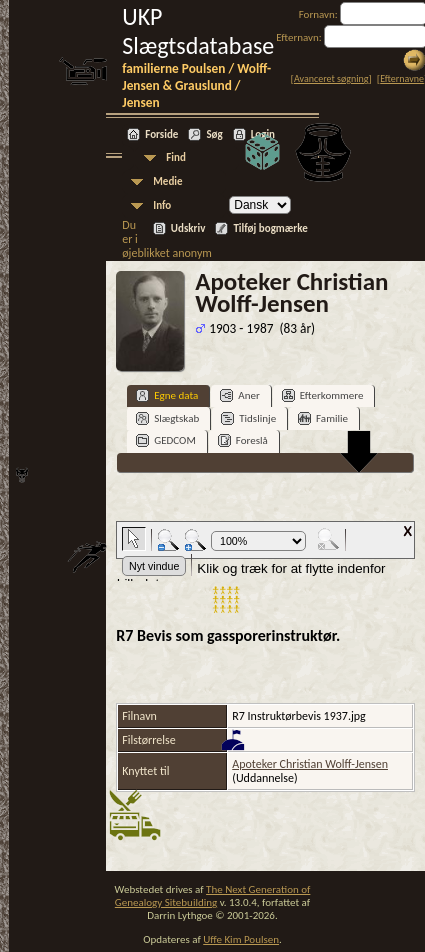 Image resolution: width=425 pixels, height=952 pixels. What do you see at coordinates (359, 452) in the screenshot?
I see `download a file or content` at bounding box center [359, 452].